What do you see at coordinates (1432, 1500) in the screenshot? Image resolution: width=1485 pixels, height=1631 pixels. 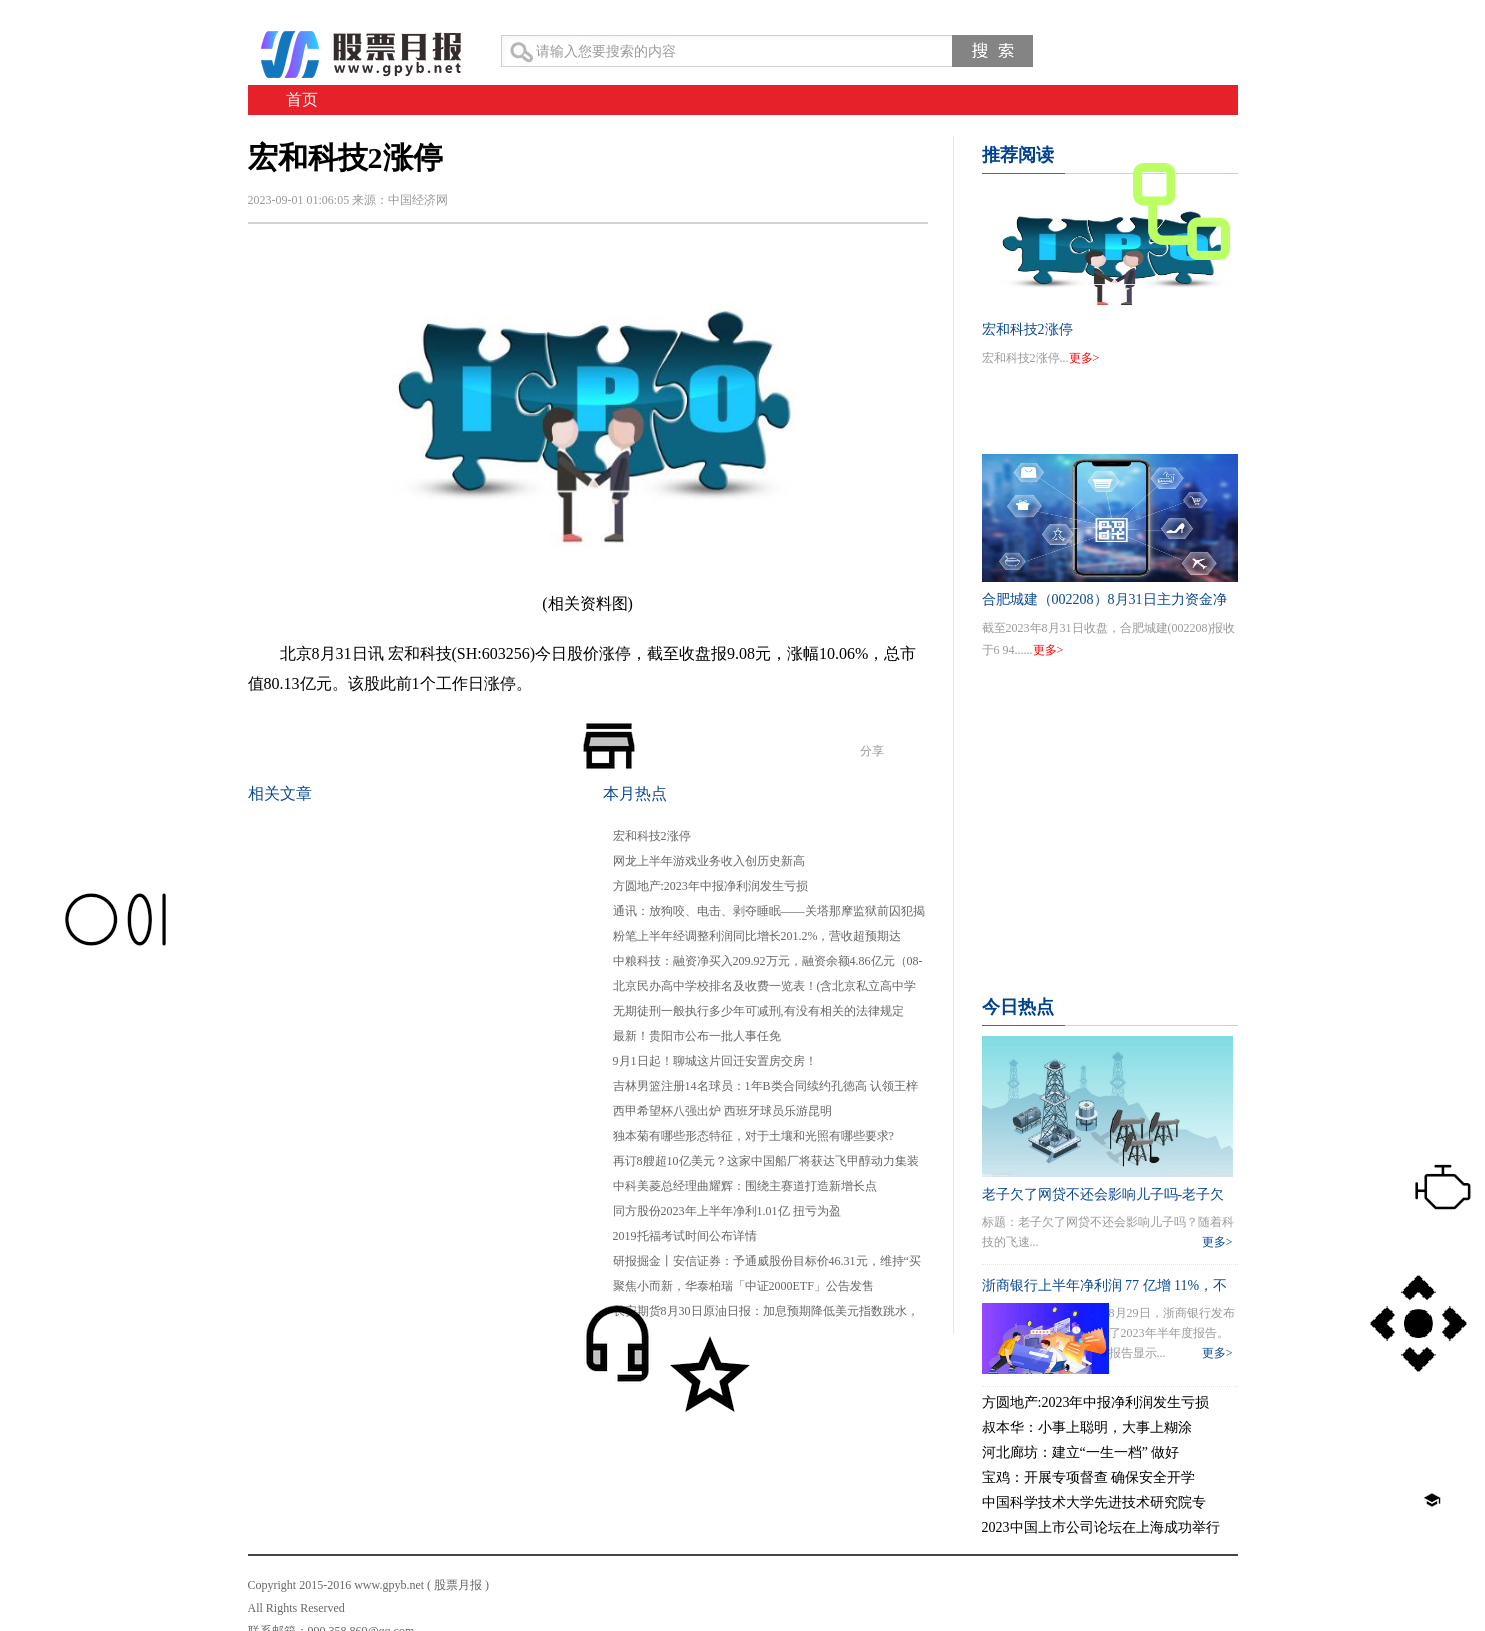 I see `access education or school-related content` at bounding box center [1432, 1500].